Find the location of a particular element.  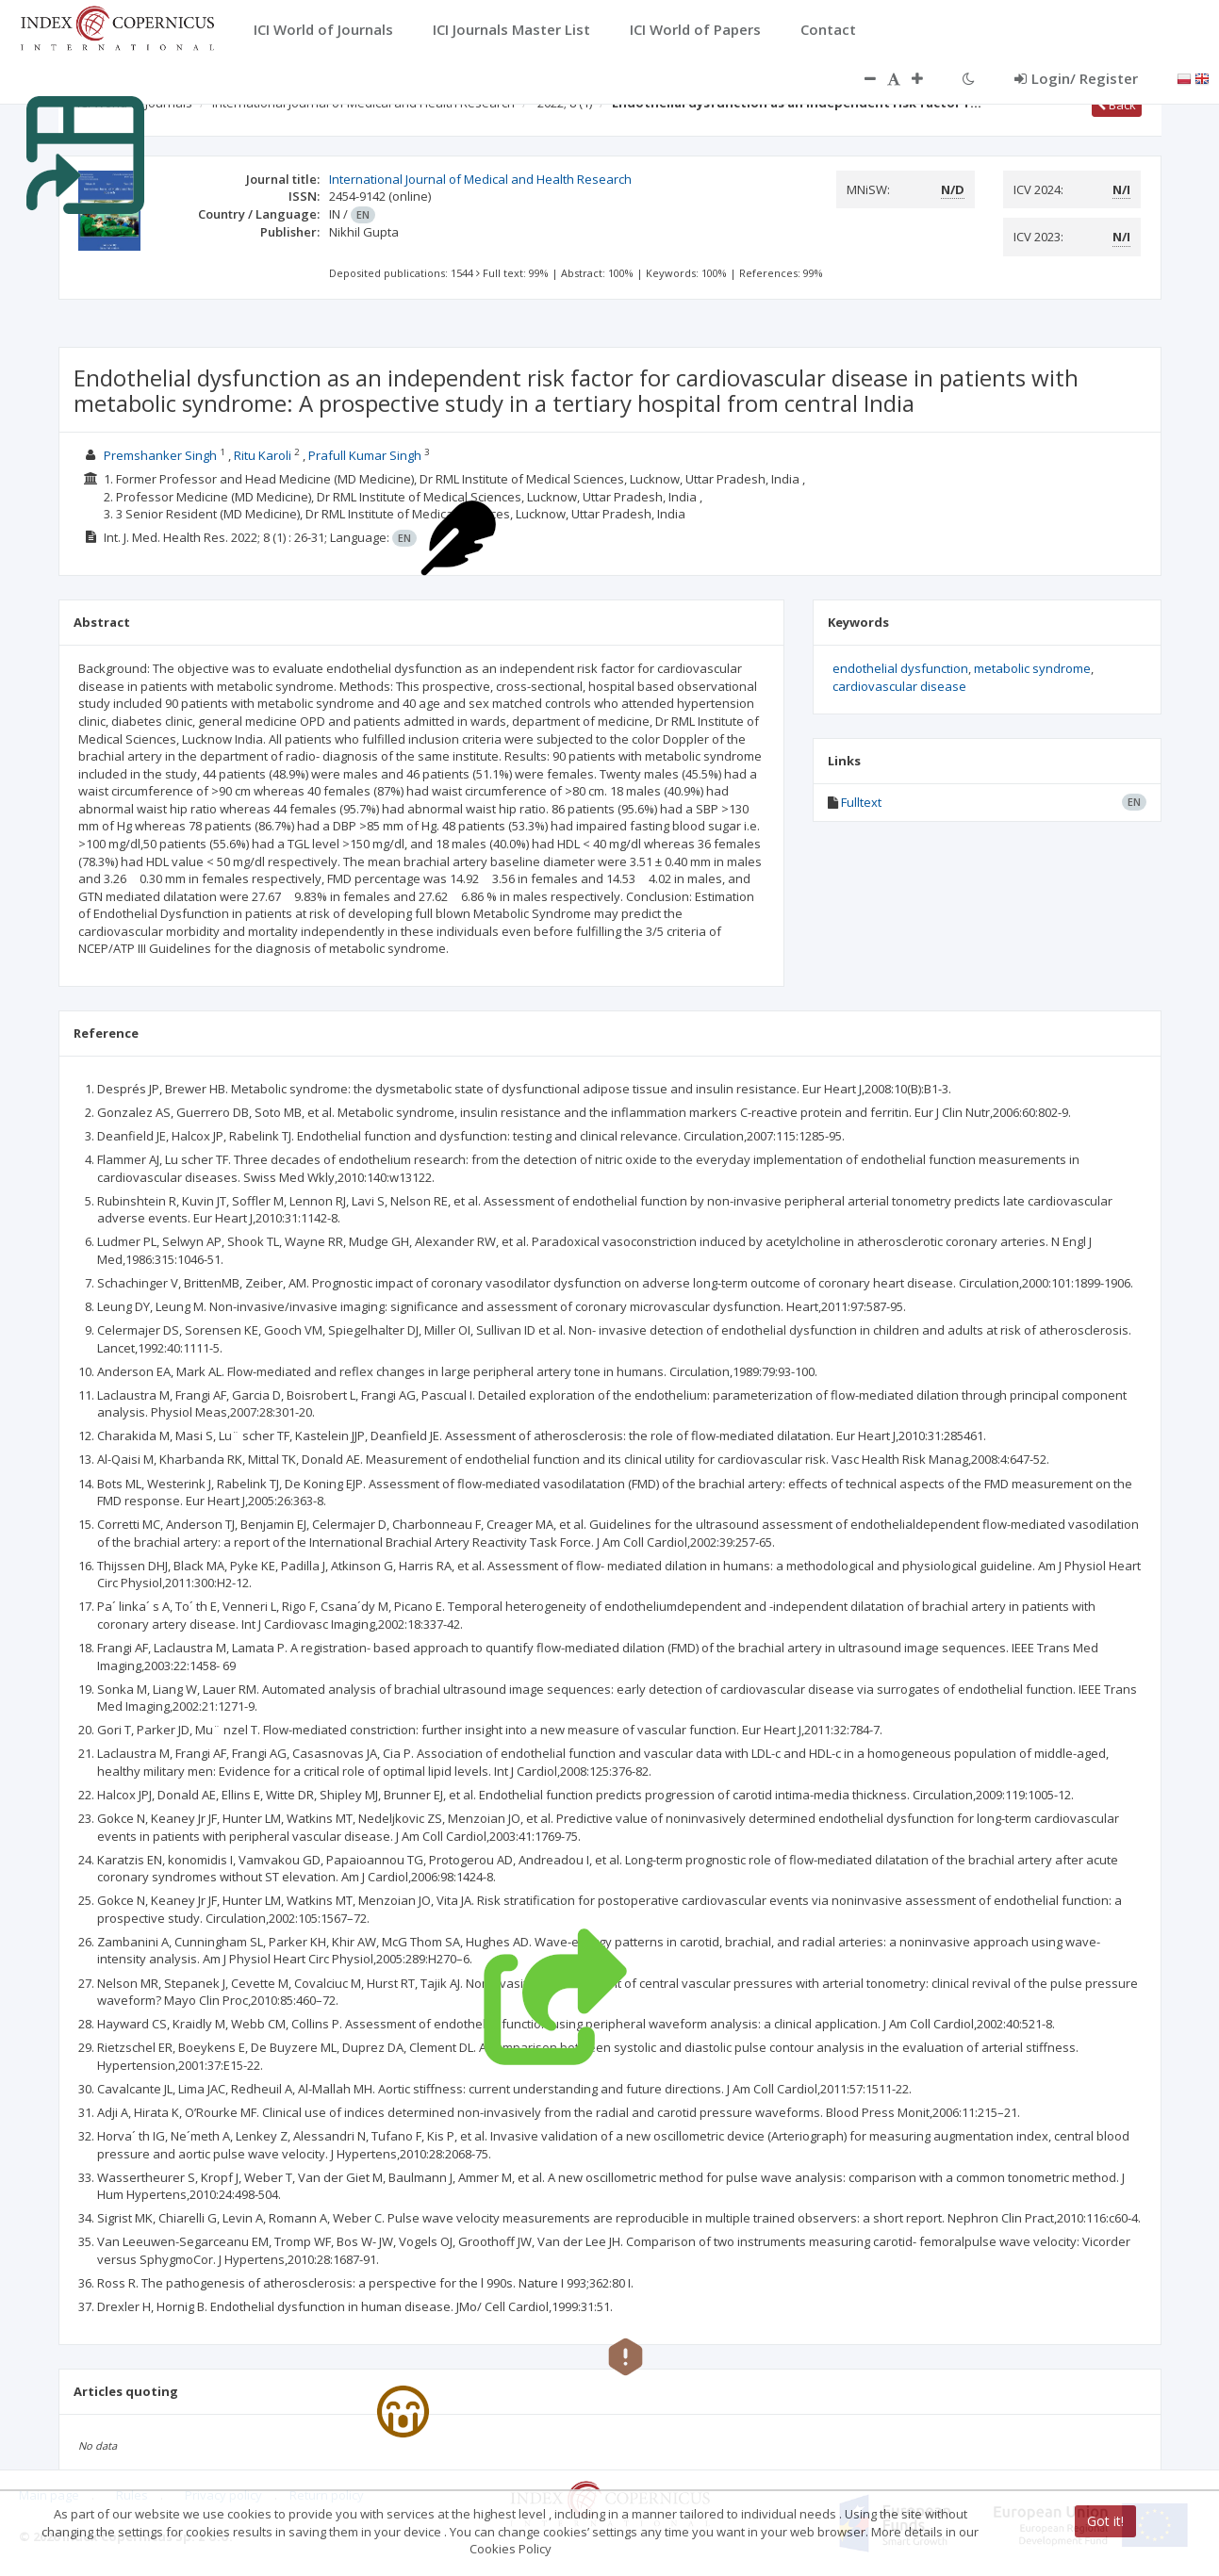

create a symbolic link to this project is located at coordinates (85, 155).